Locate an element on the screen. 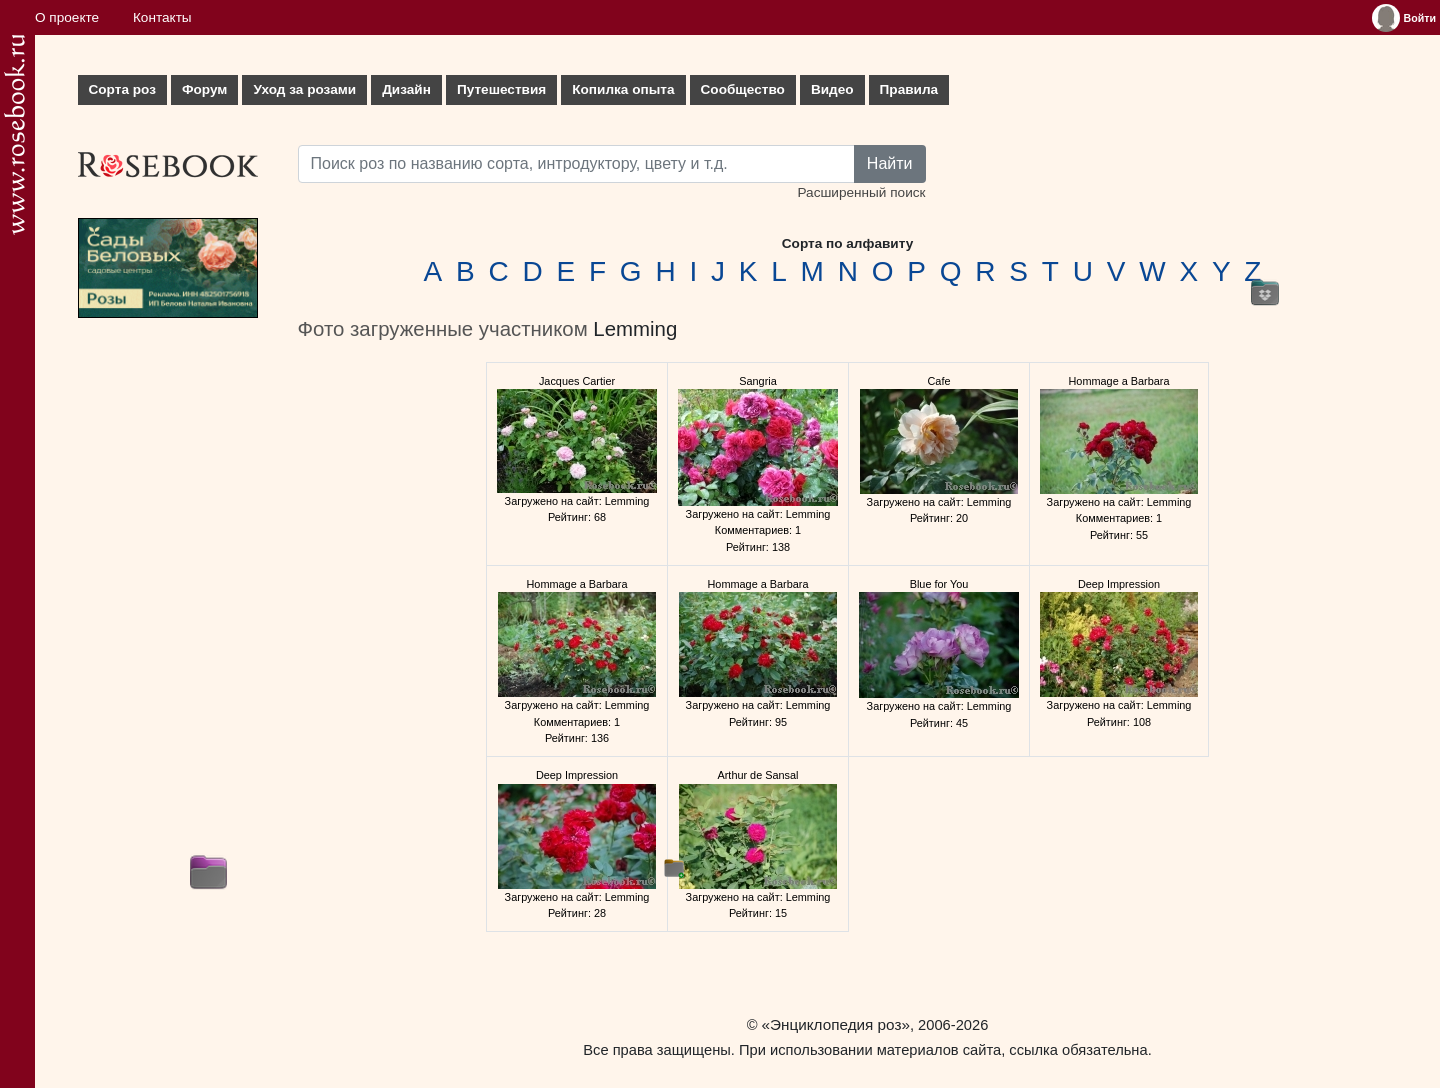  open folder containing files is located at coordinates (208, 871).